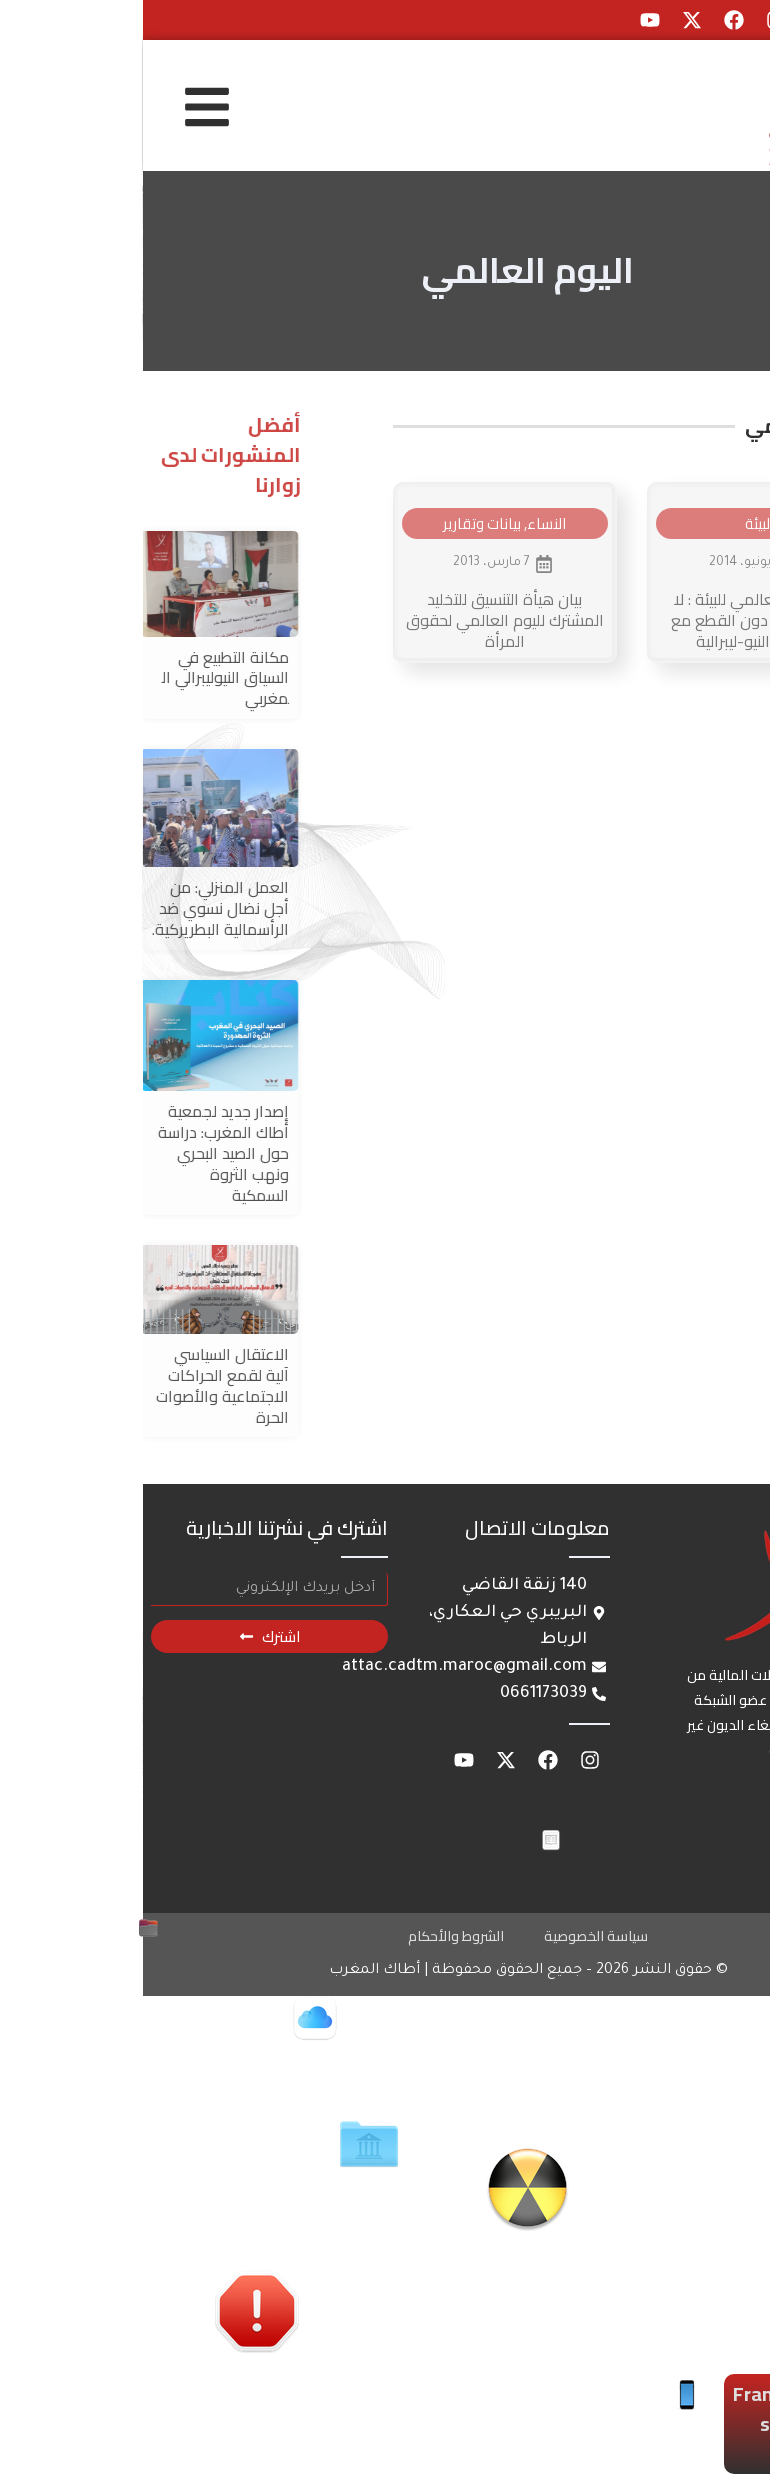  Describe the element at coordinates (148, 1927) in the screenshot. I see `indicates a folder is ready to accept a dragged item` at that location.